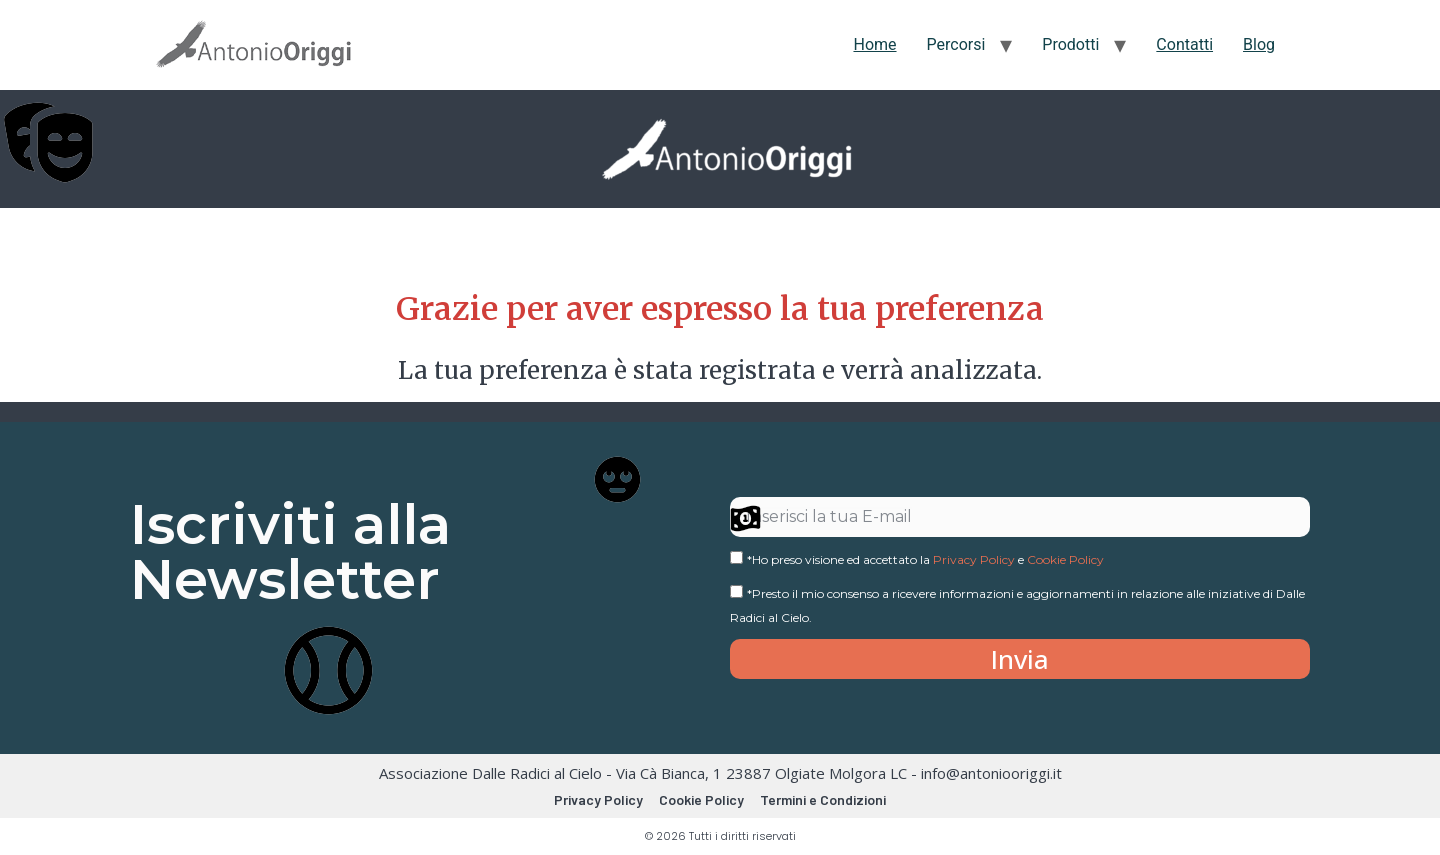 The height and width of the screenshot is (855, 1440). Describe the element at coordinates (328, 670) in the screenshot. I see `access tennis or racquet sports features` at that location.